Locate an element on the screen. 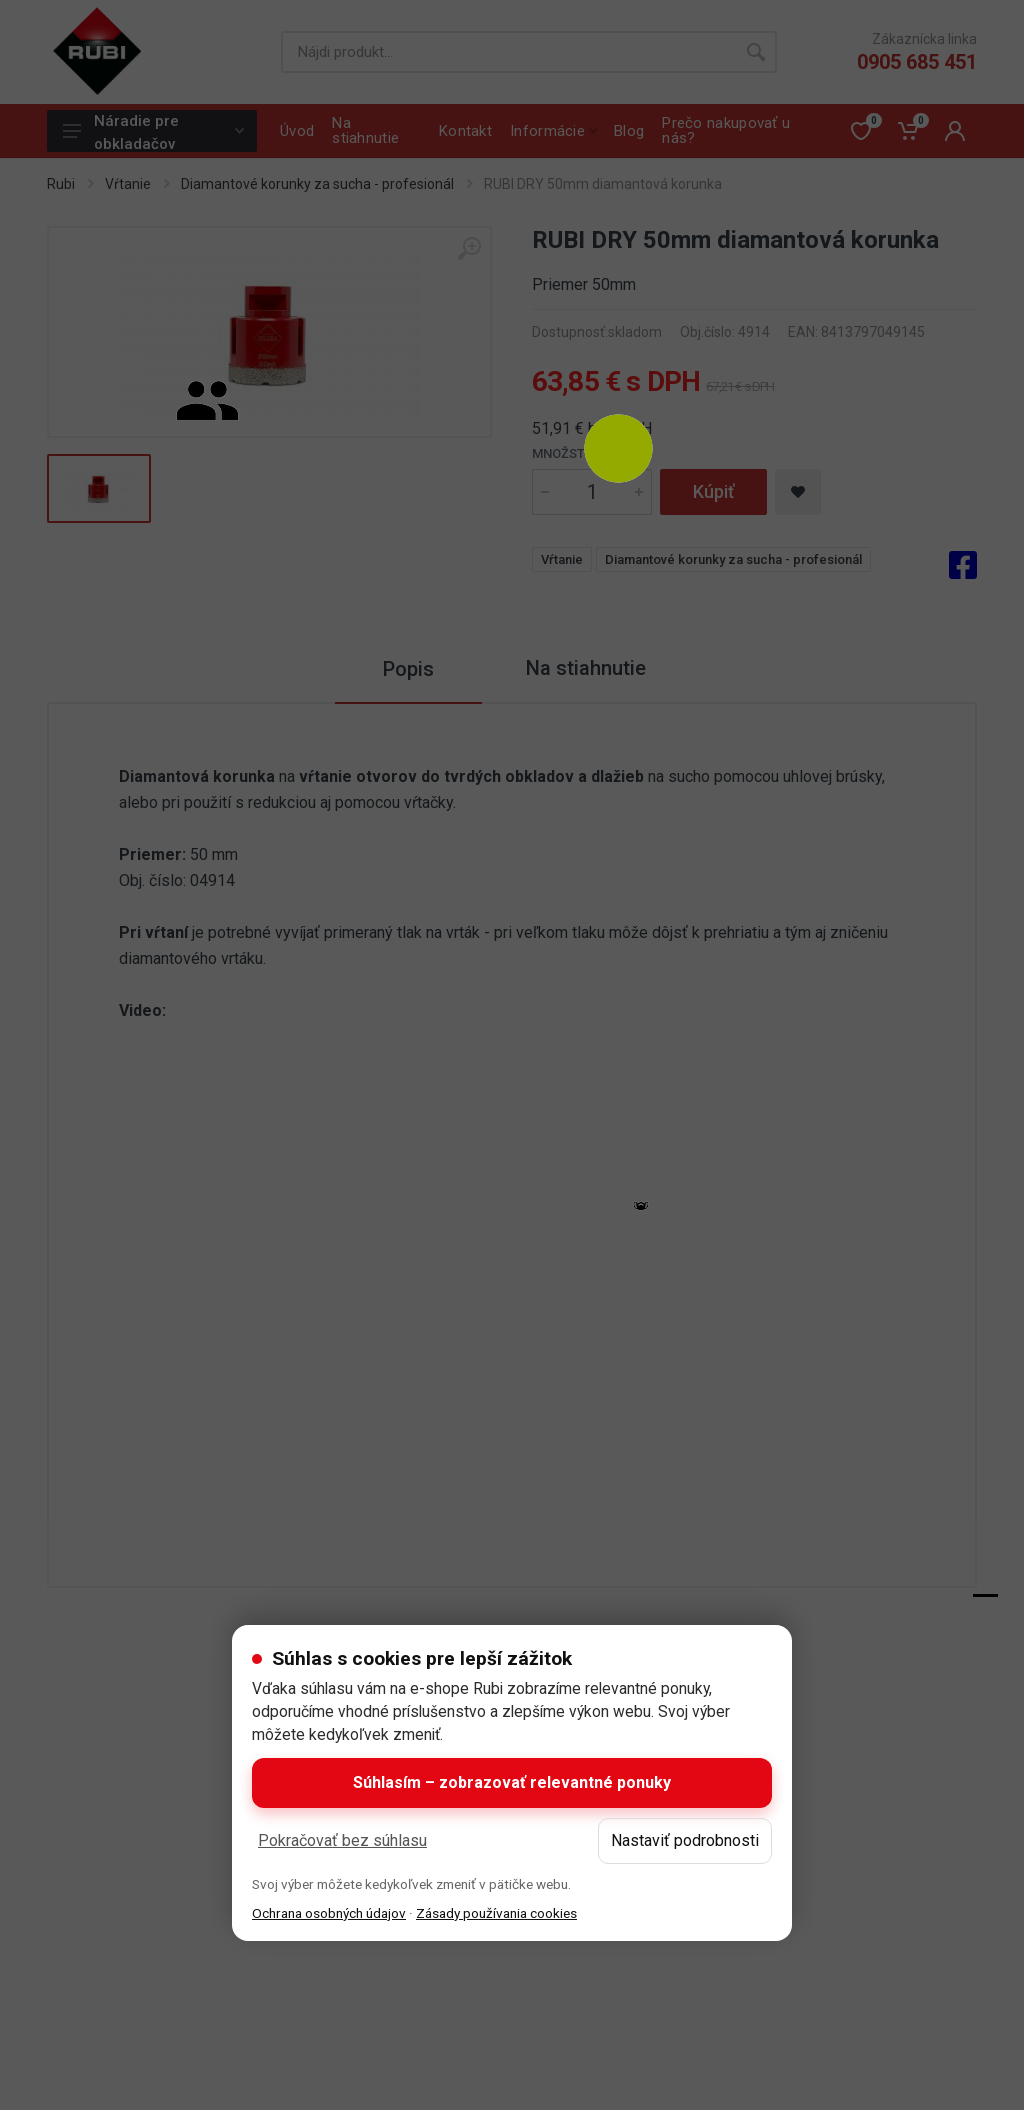 The image size is (1024, 2110). view group members is located at coordinates (207, 400).